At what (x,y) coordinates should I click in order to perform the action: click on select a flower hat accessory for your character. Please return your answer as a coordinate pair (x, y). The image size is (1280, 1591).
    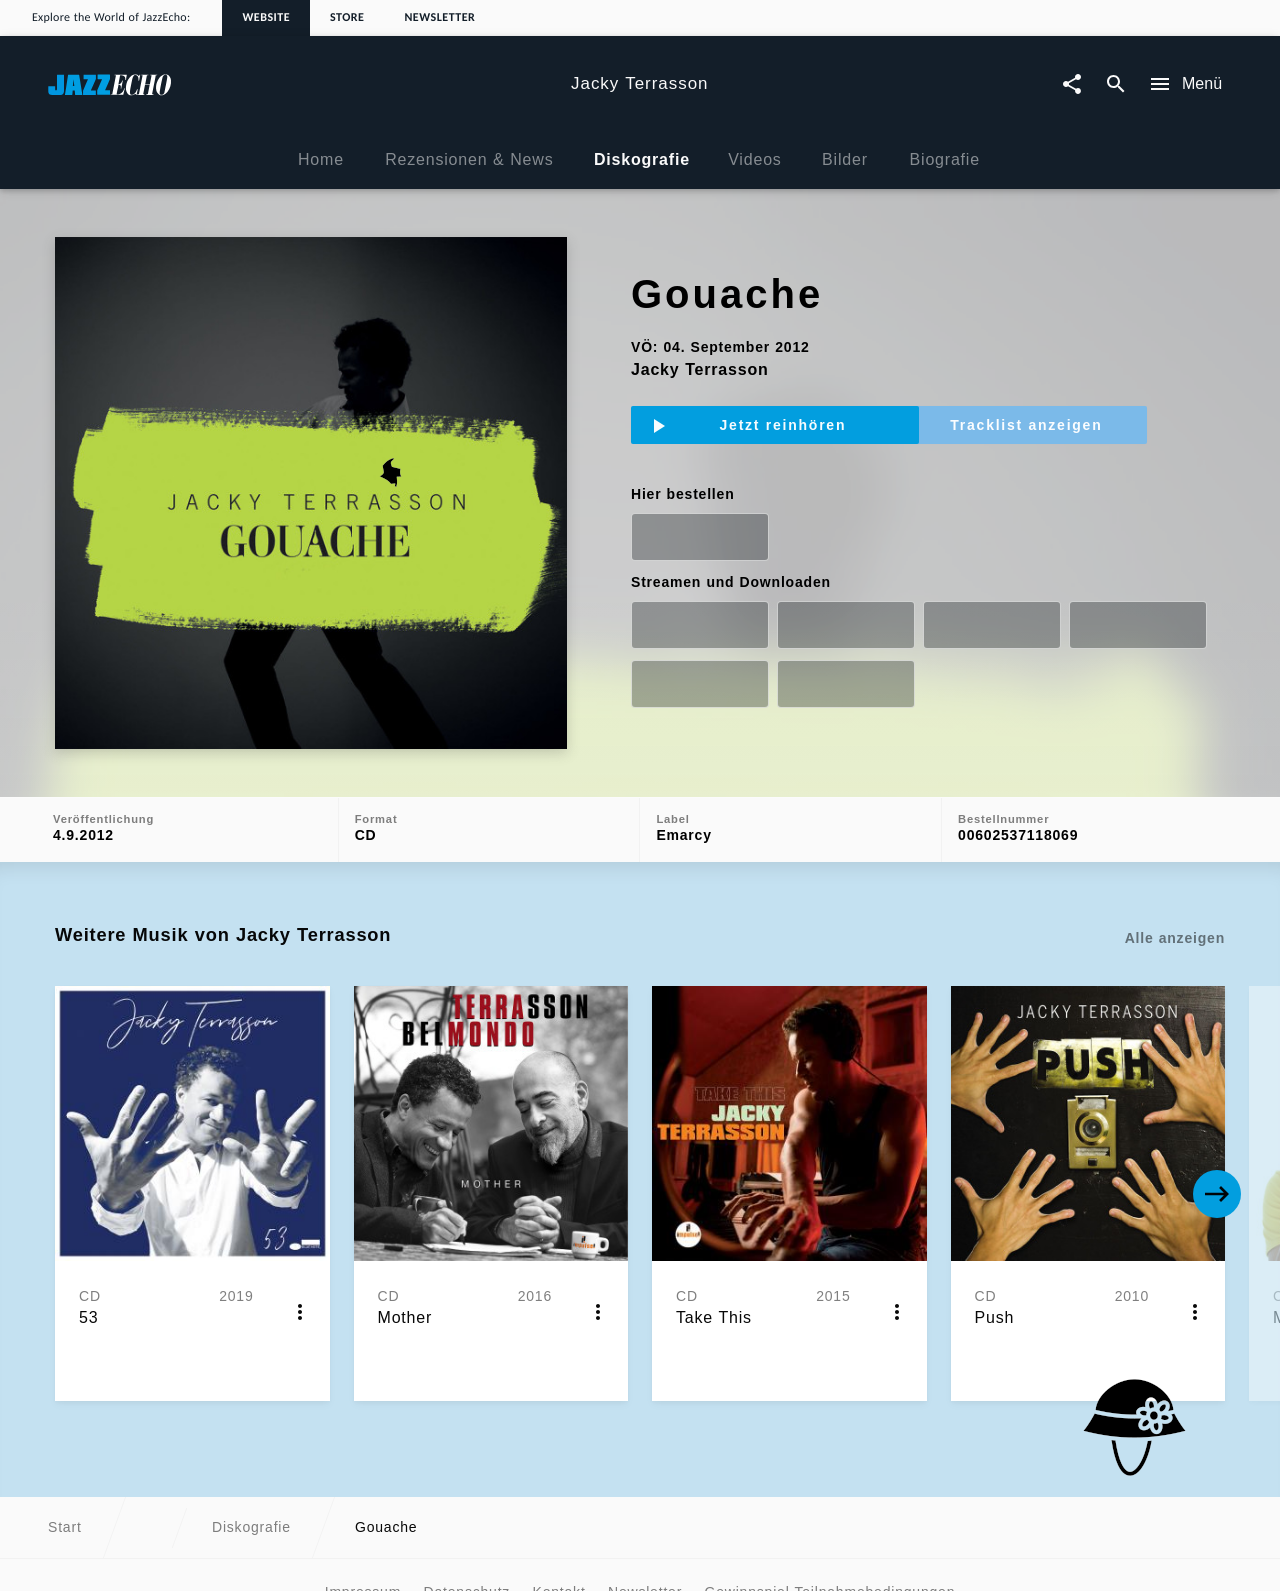
    Looking at the image, I should click on (1134, 1427).